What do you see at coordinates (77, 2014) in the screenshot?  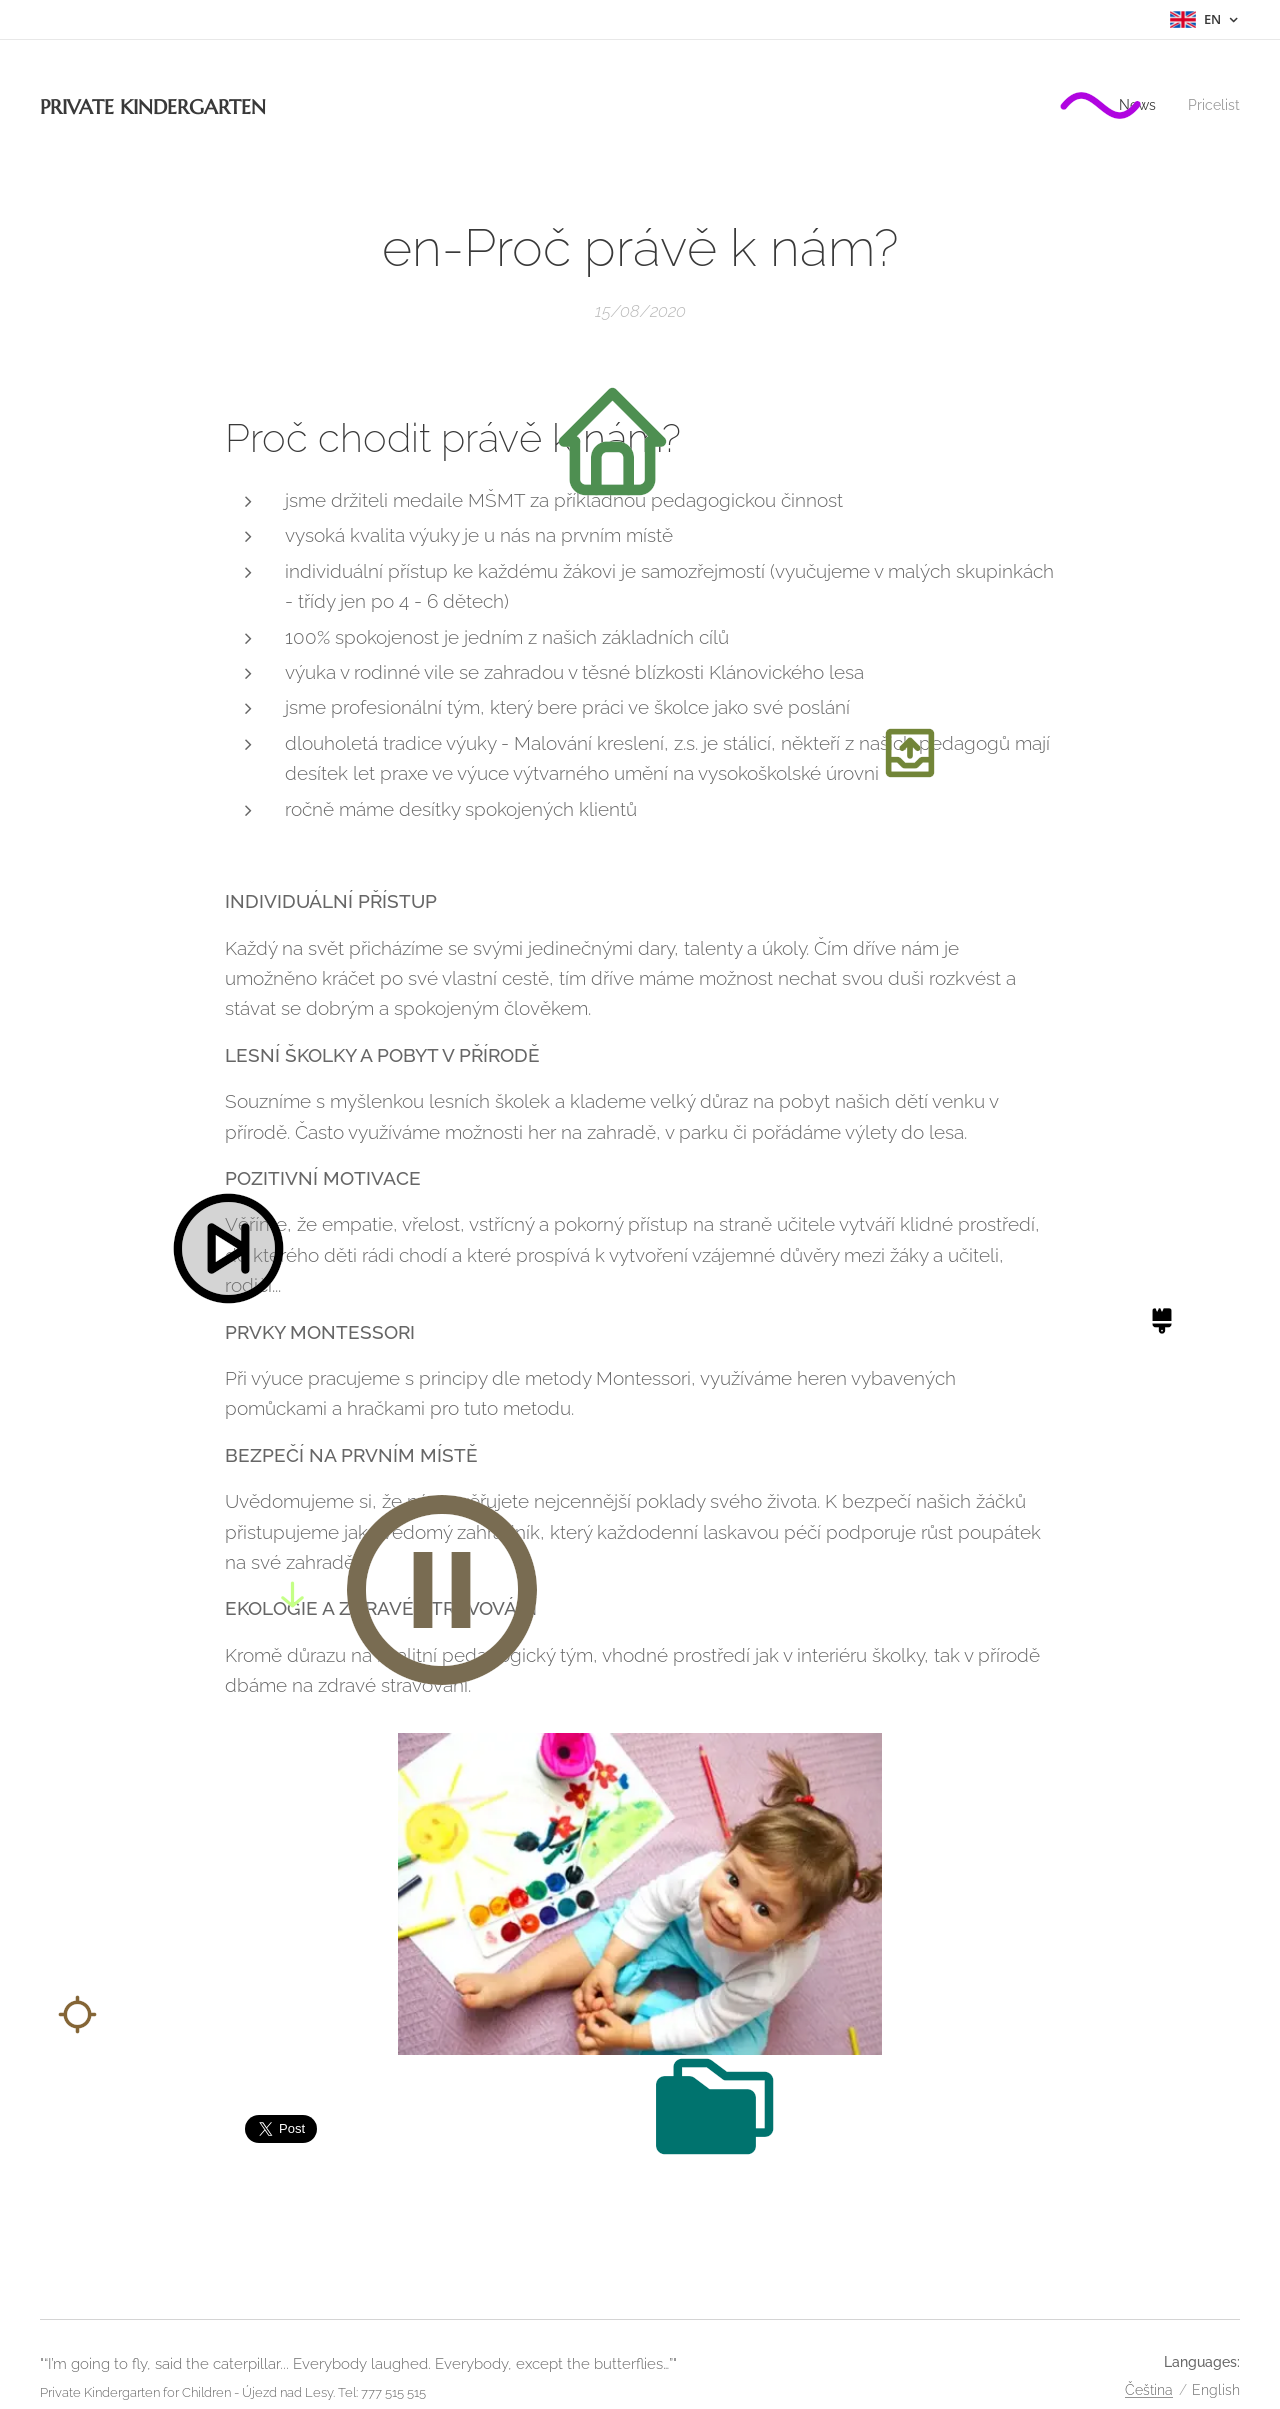 I see `access current location` at bounding box center [77, 2014].